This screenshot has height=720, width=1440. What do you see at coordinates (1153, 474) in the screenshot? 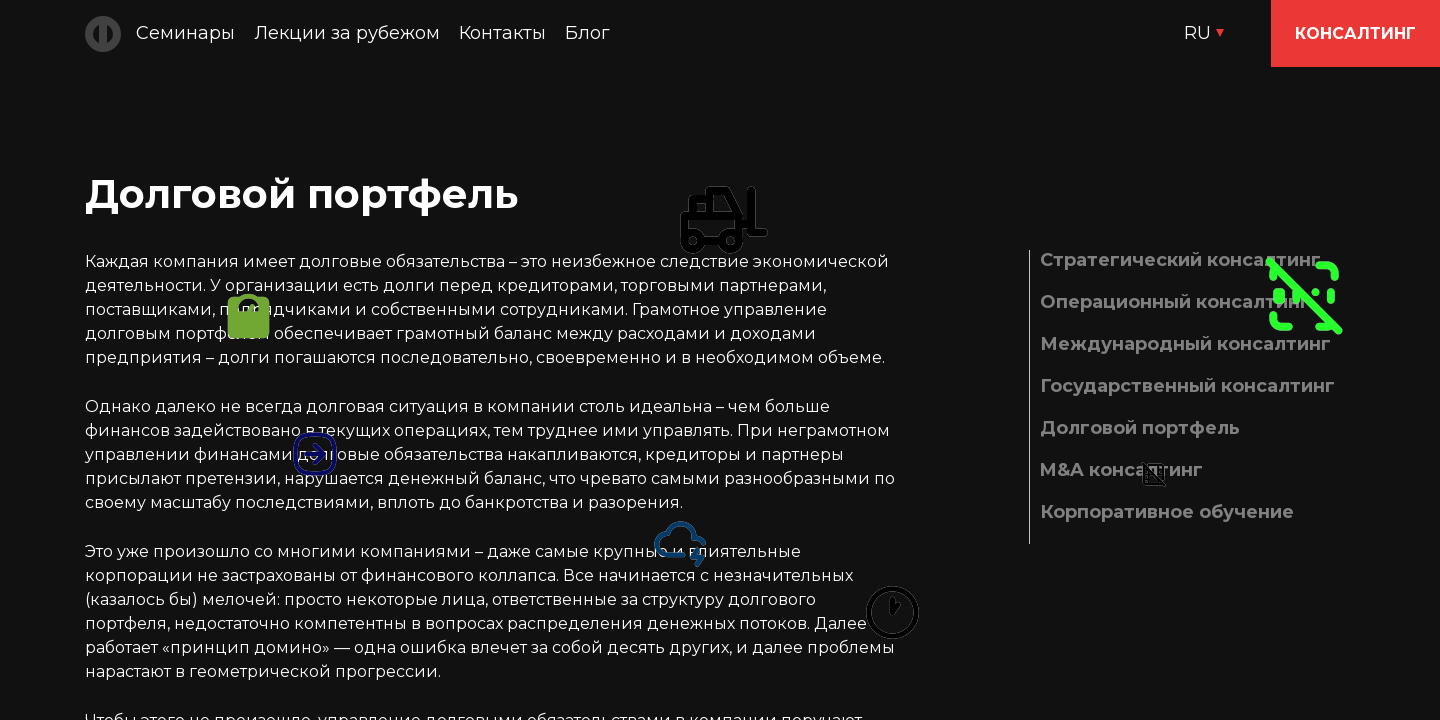
I see `video recording is disabled` at bounding box center [1153, 474].